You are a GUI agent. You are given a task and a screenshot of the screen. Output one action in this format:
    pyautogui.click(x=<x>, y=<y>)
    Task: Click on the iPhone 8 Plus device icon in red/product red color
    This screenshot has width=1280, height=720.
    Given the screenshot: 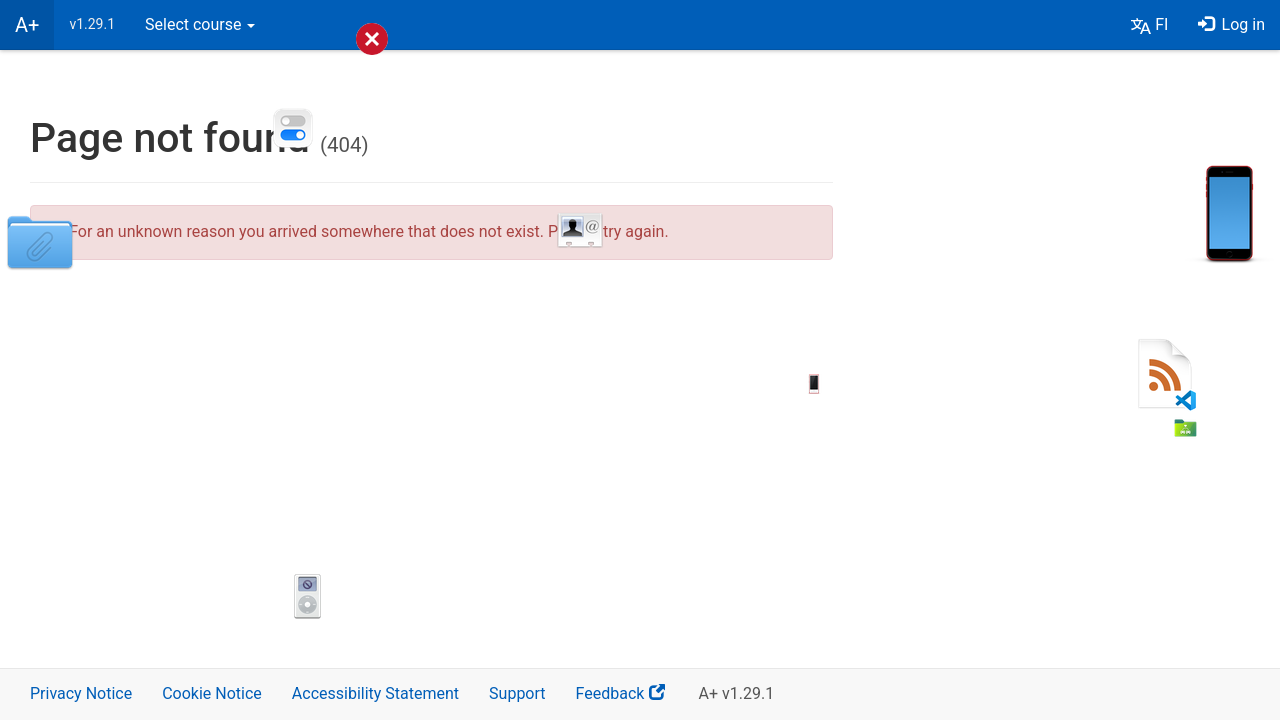 What is the action you would take?
    pyautogui.click(x=1229, y=214)
    